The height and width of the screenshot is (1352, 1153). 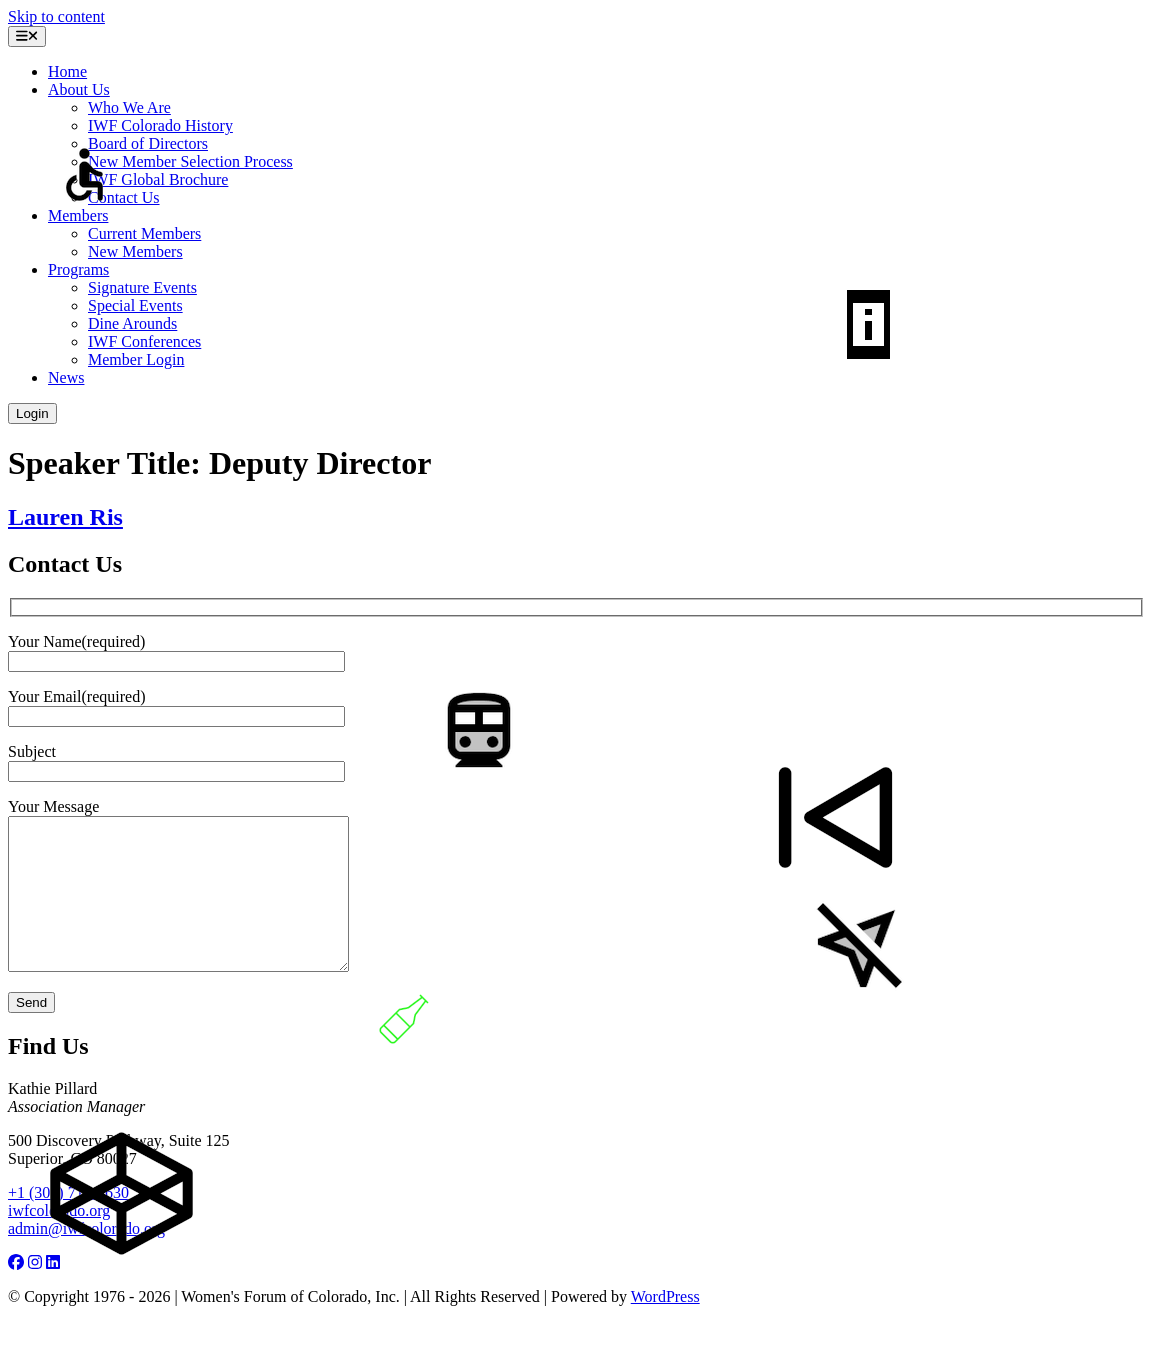 What do you see at coordinates (121, 1193) in the screenshot?
I see `open CodePen profile or projects` at bounding box center [121, 1193].